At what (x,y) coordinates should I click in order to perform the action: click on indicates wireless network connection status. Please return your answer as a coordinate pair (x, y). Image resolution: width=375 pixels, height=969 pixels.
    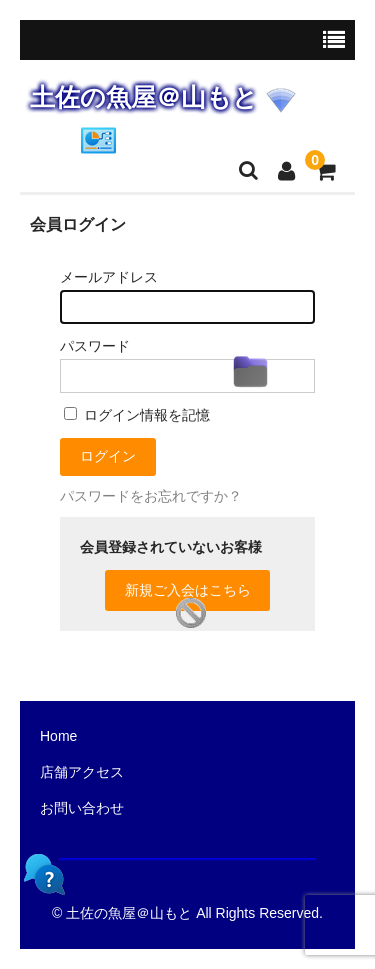
    Looking at the image, I should click on (281, 100).